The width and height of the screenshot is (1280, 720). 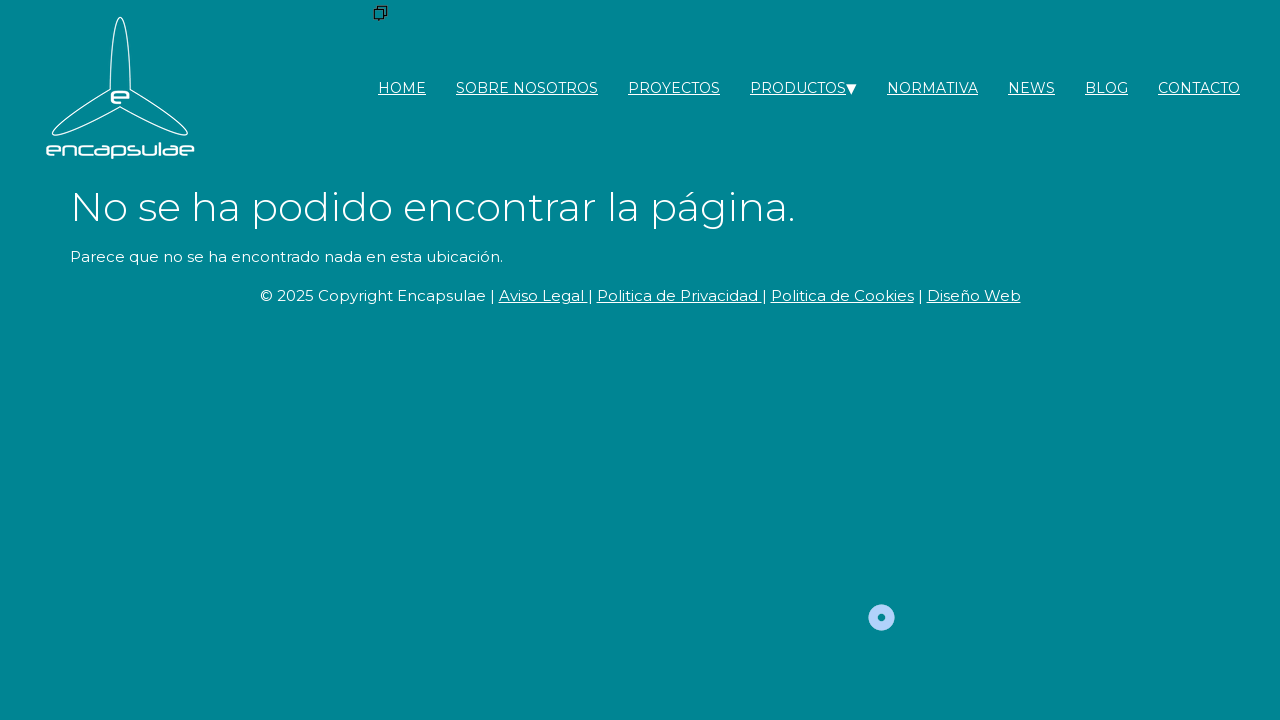 What do you see at coordinates (881, 617) in the screenshot?
I see `start recording audio or video` at bounding box center [881, 617].